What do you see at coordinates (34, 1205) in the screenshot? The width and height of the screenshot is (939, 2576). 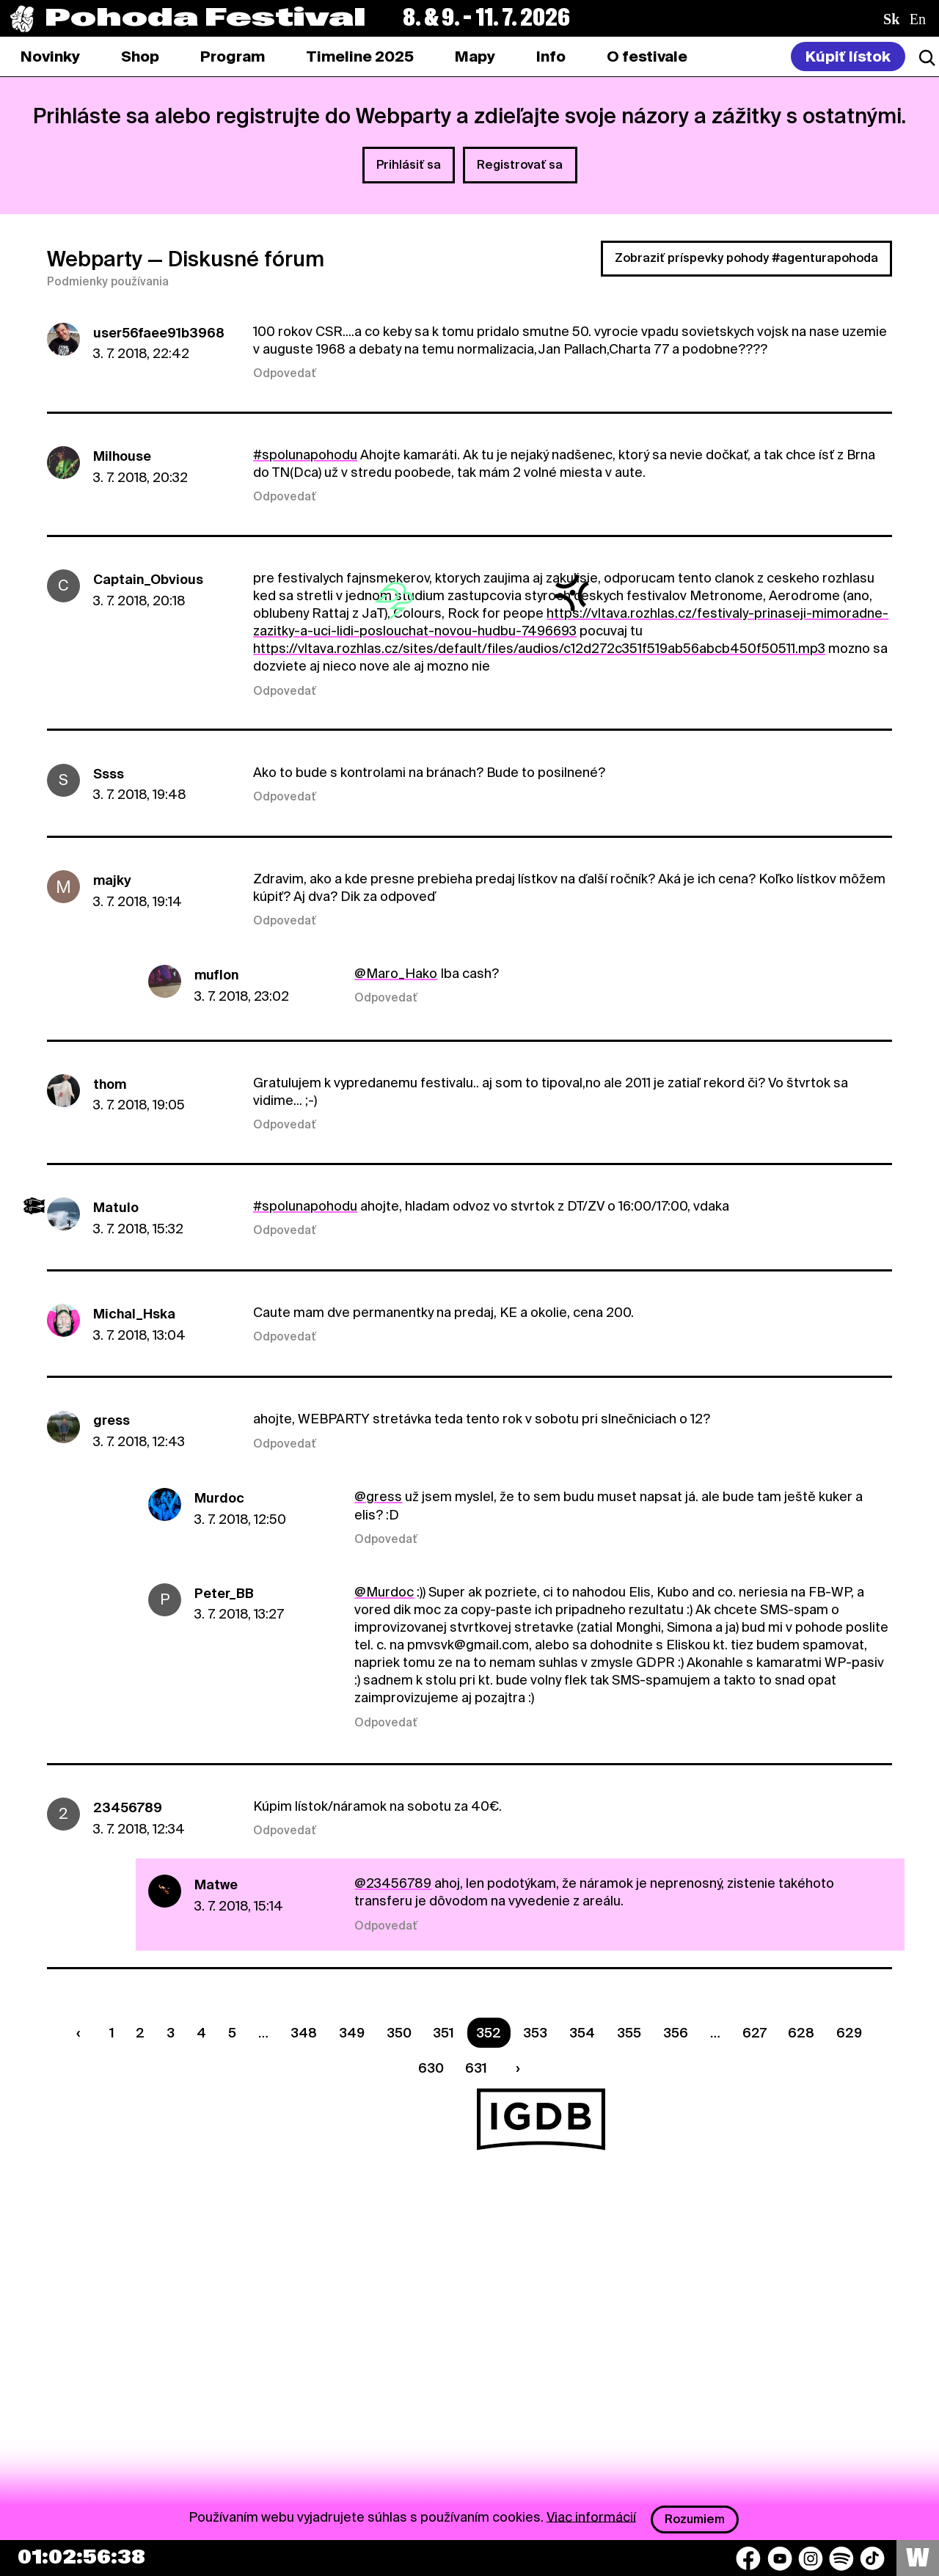 I see `open glitch app or website` at bounding box center [34, 1205].